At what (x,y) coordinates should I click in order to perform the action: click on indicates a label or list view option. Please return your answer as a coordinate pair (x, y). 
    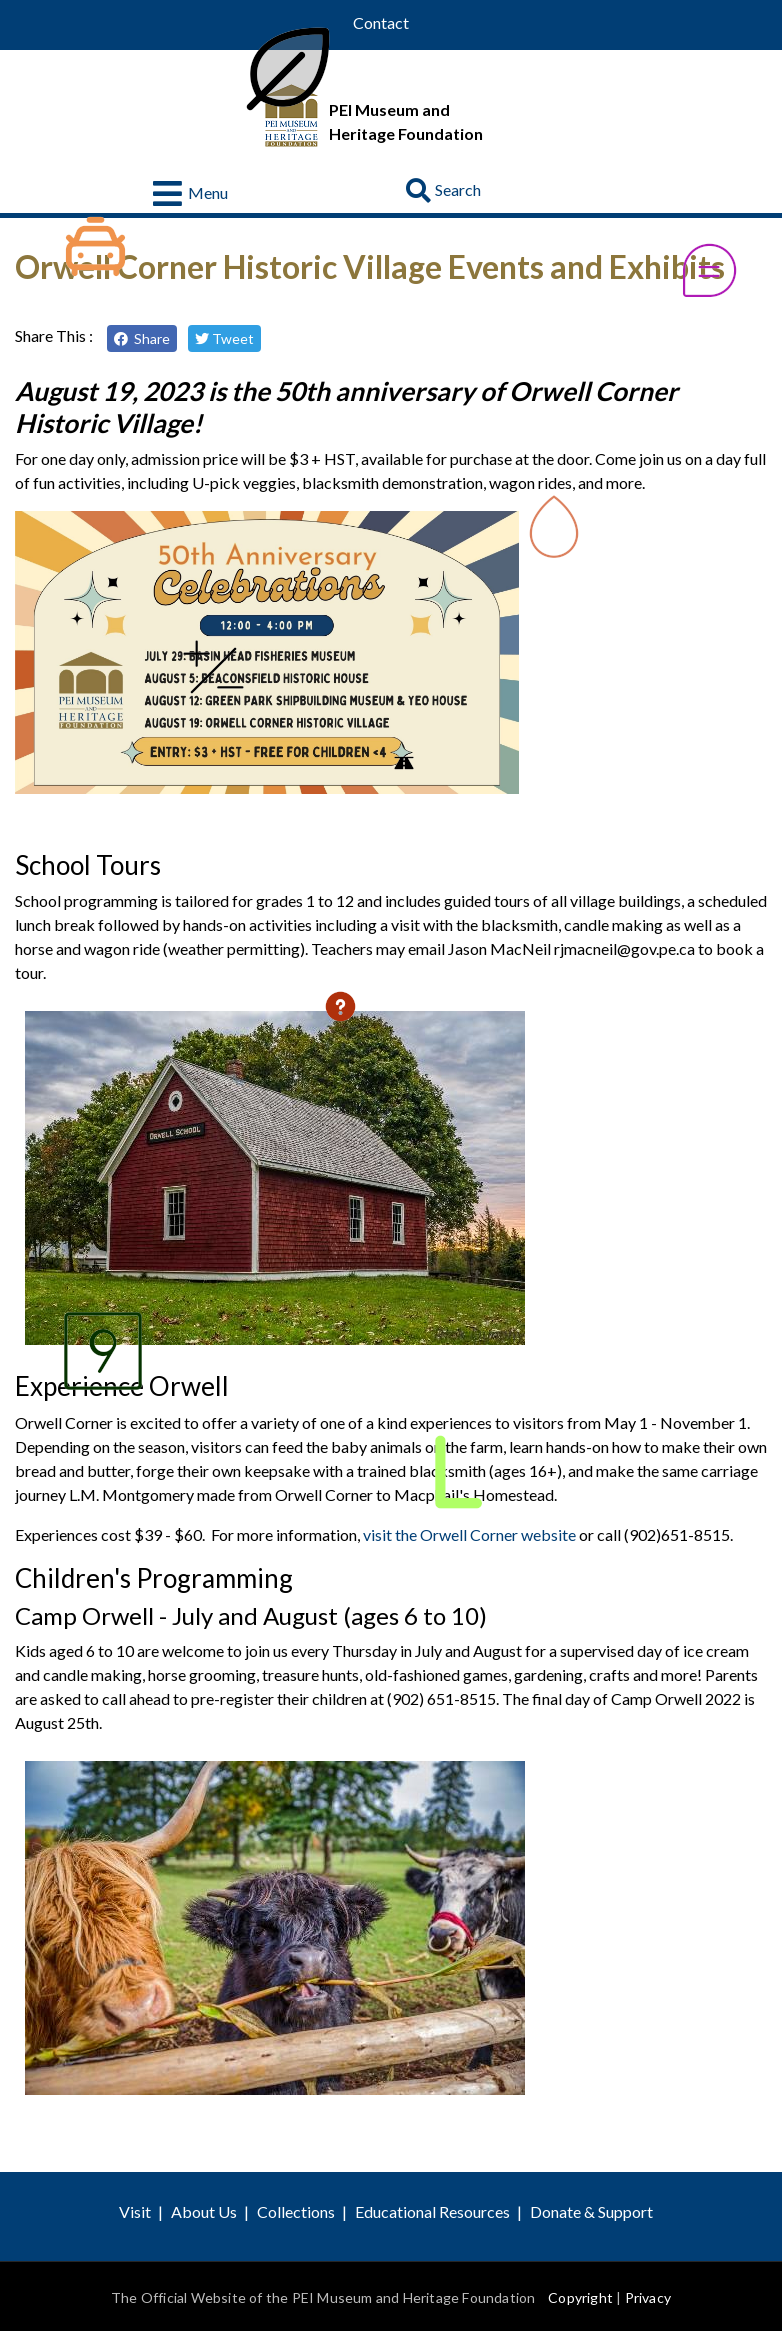
    Looking at the image, I should click on (456, 1472).